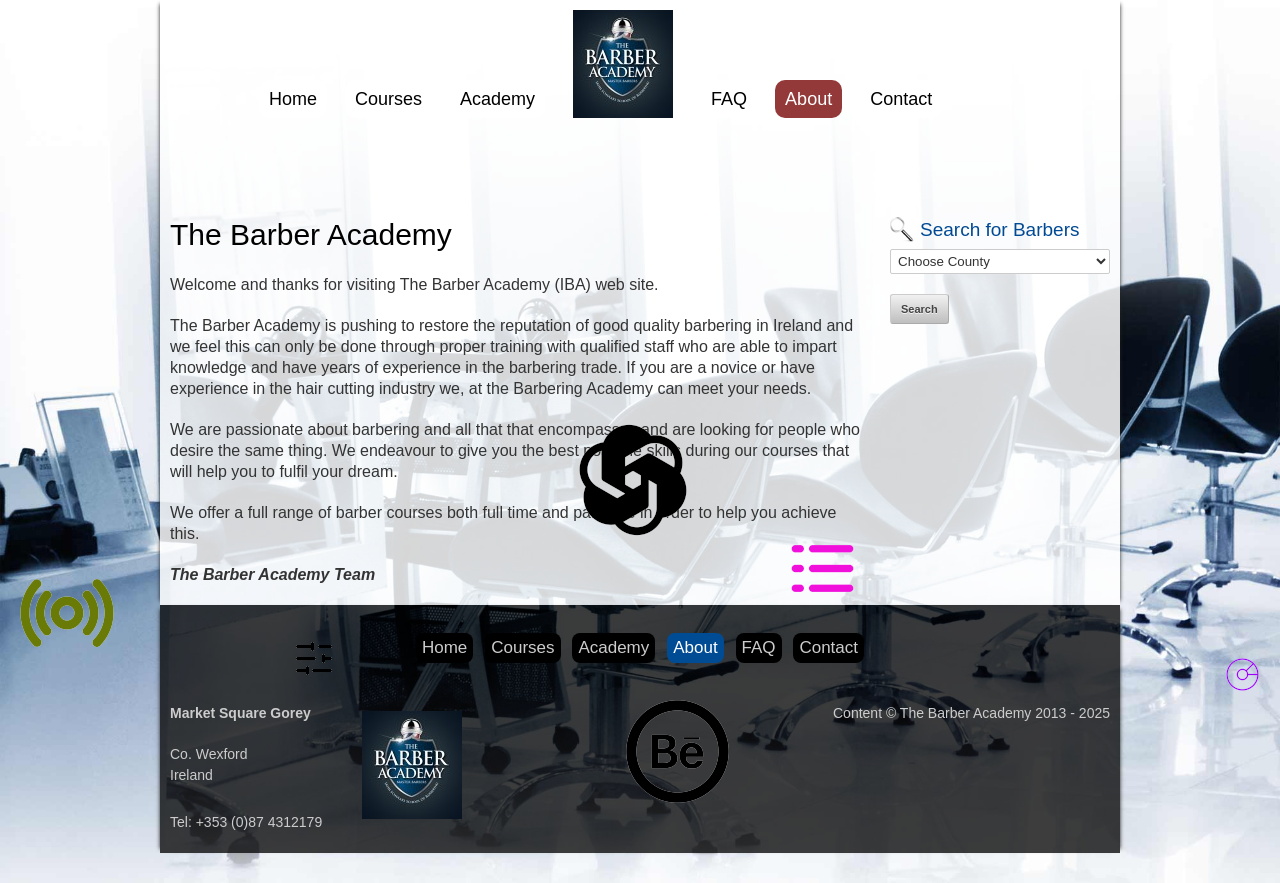 The height and width of the screenshot is (883, 1280). Describe the element at coordinates (677, 751) in the screenshot. I see `visit Behance profile` at that location.